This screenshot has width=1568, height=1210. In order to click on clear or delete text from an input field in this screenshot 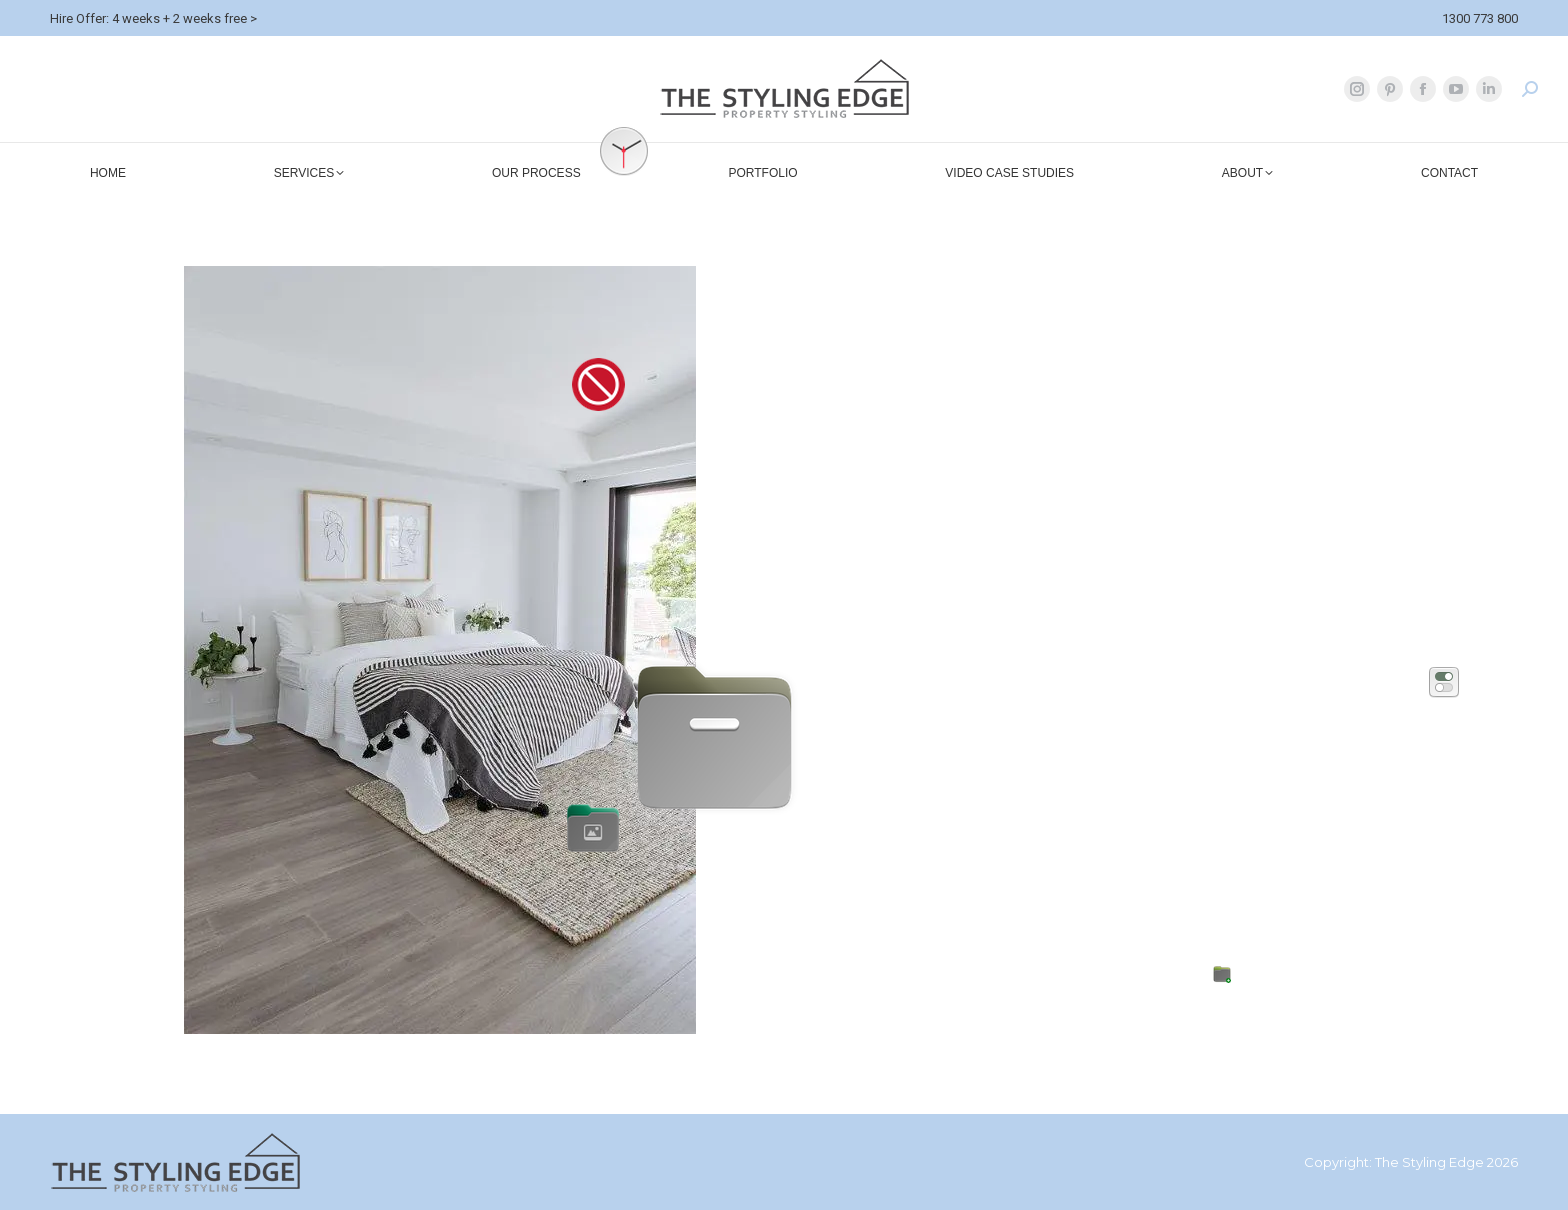, I will do `click(598, 384)`.